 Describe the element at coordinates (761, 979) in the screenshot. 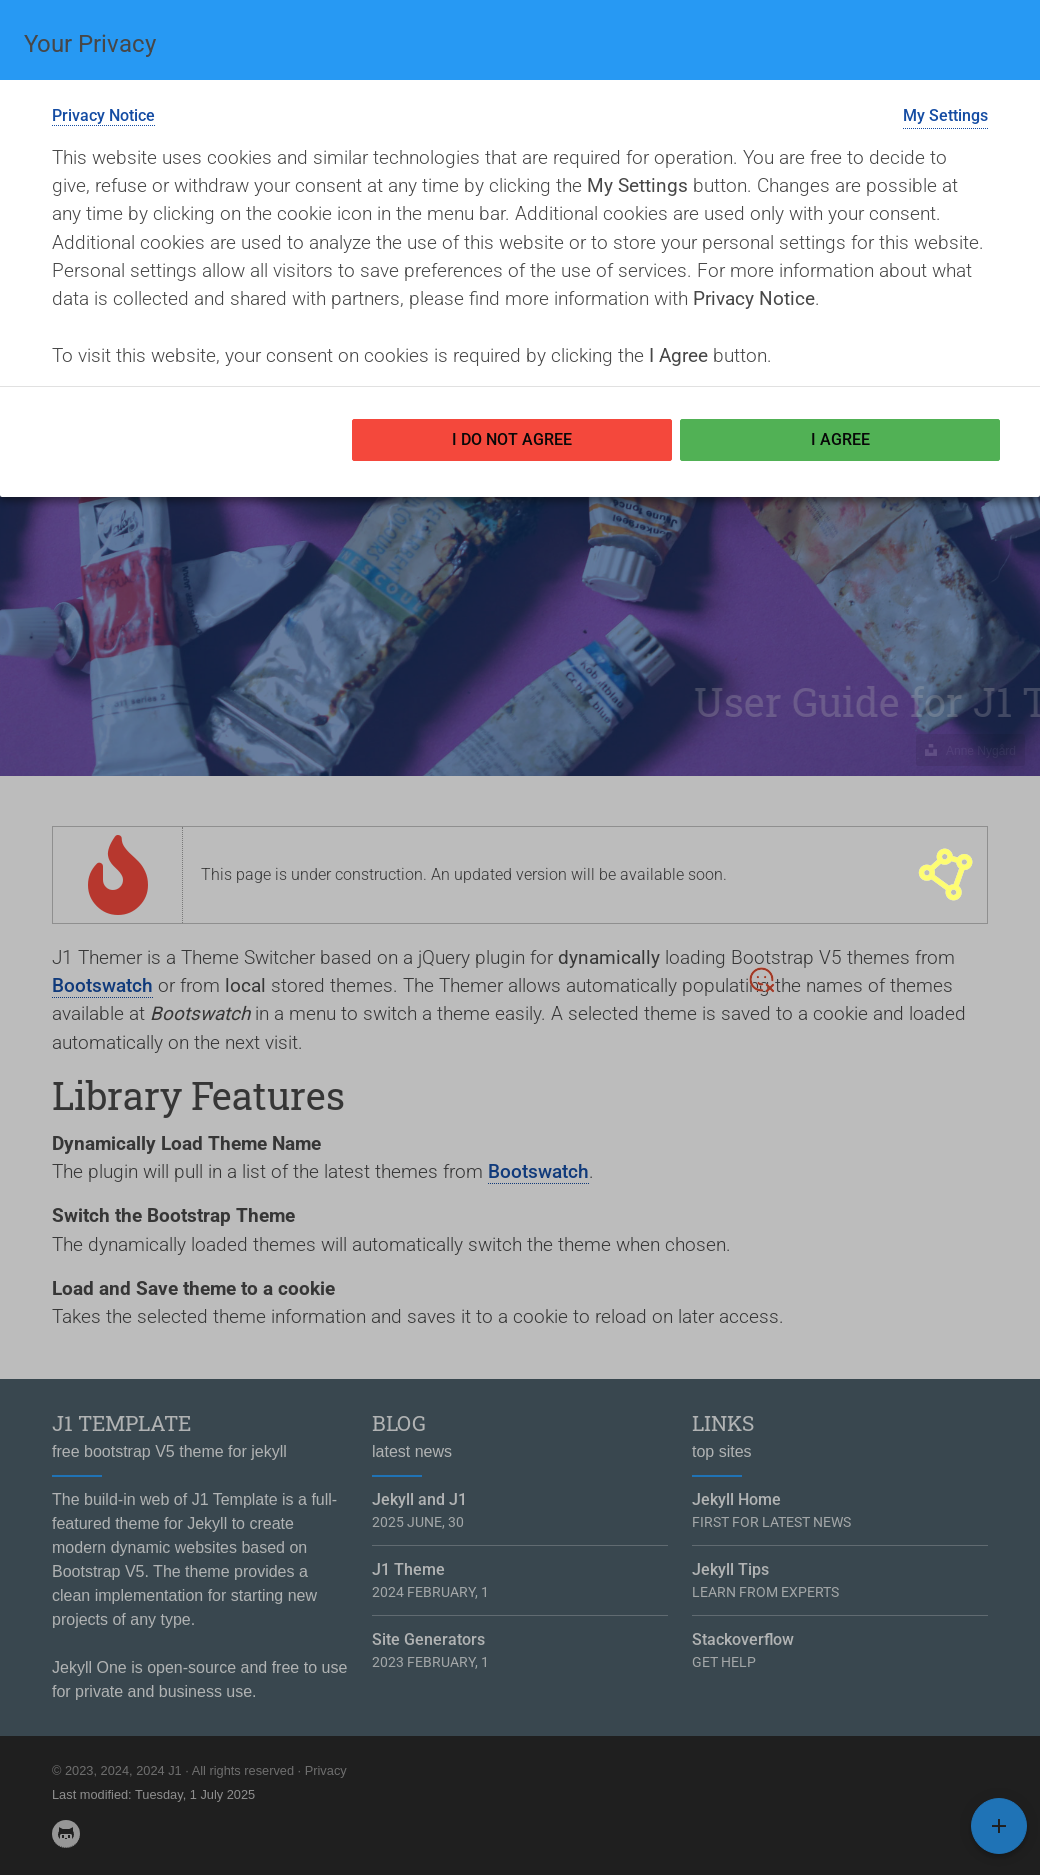

I see `remove or cancel a mood/reaction` at that location.